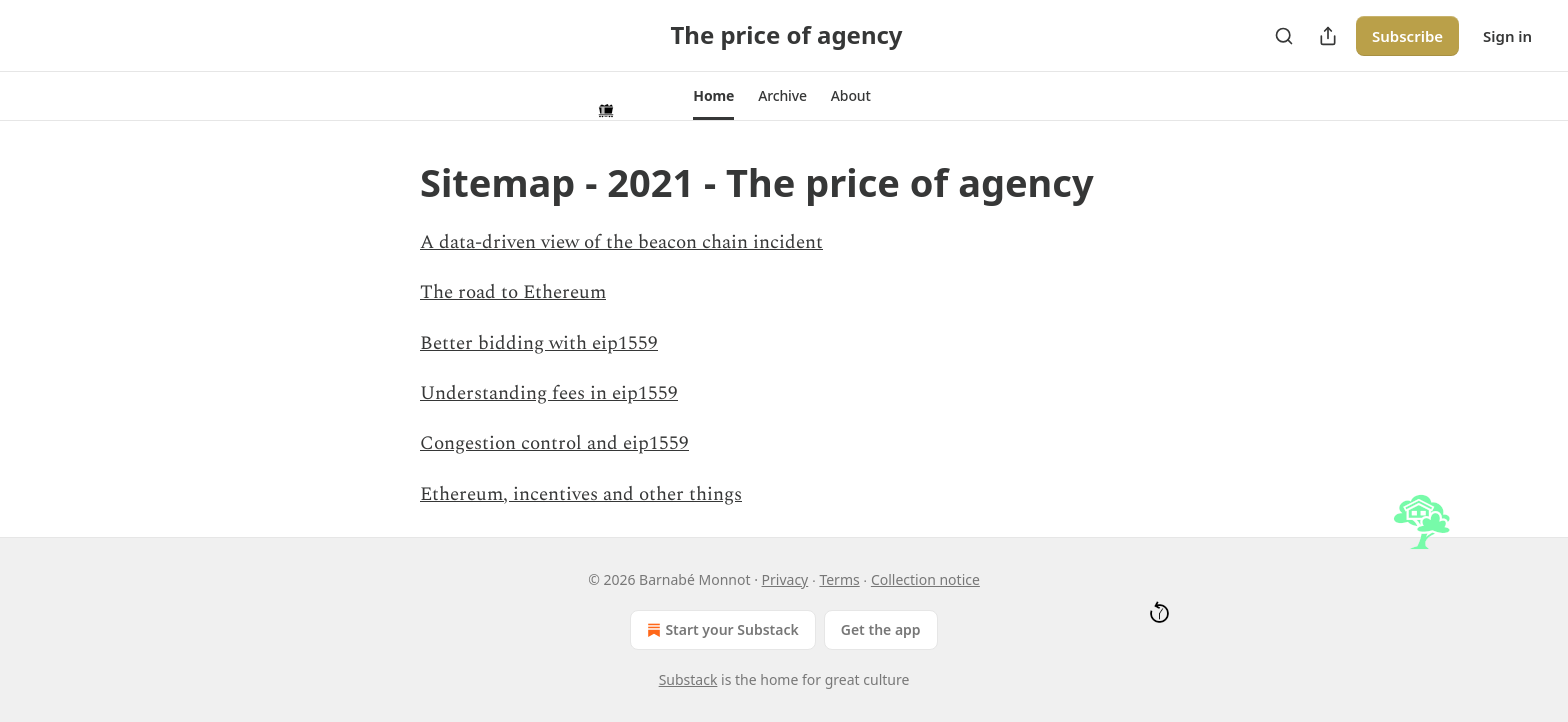 This screenshot has width=1568, height=722. Describe the element at coordinates (1422, 521) in the screenshot. I see `access treehouse or hideout feature` at that location.